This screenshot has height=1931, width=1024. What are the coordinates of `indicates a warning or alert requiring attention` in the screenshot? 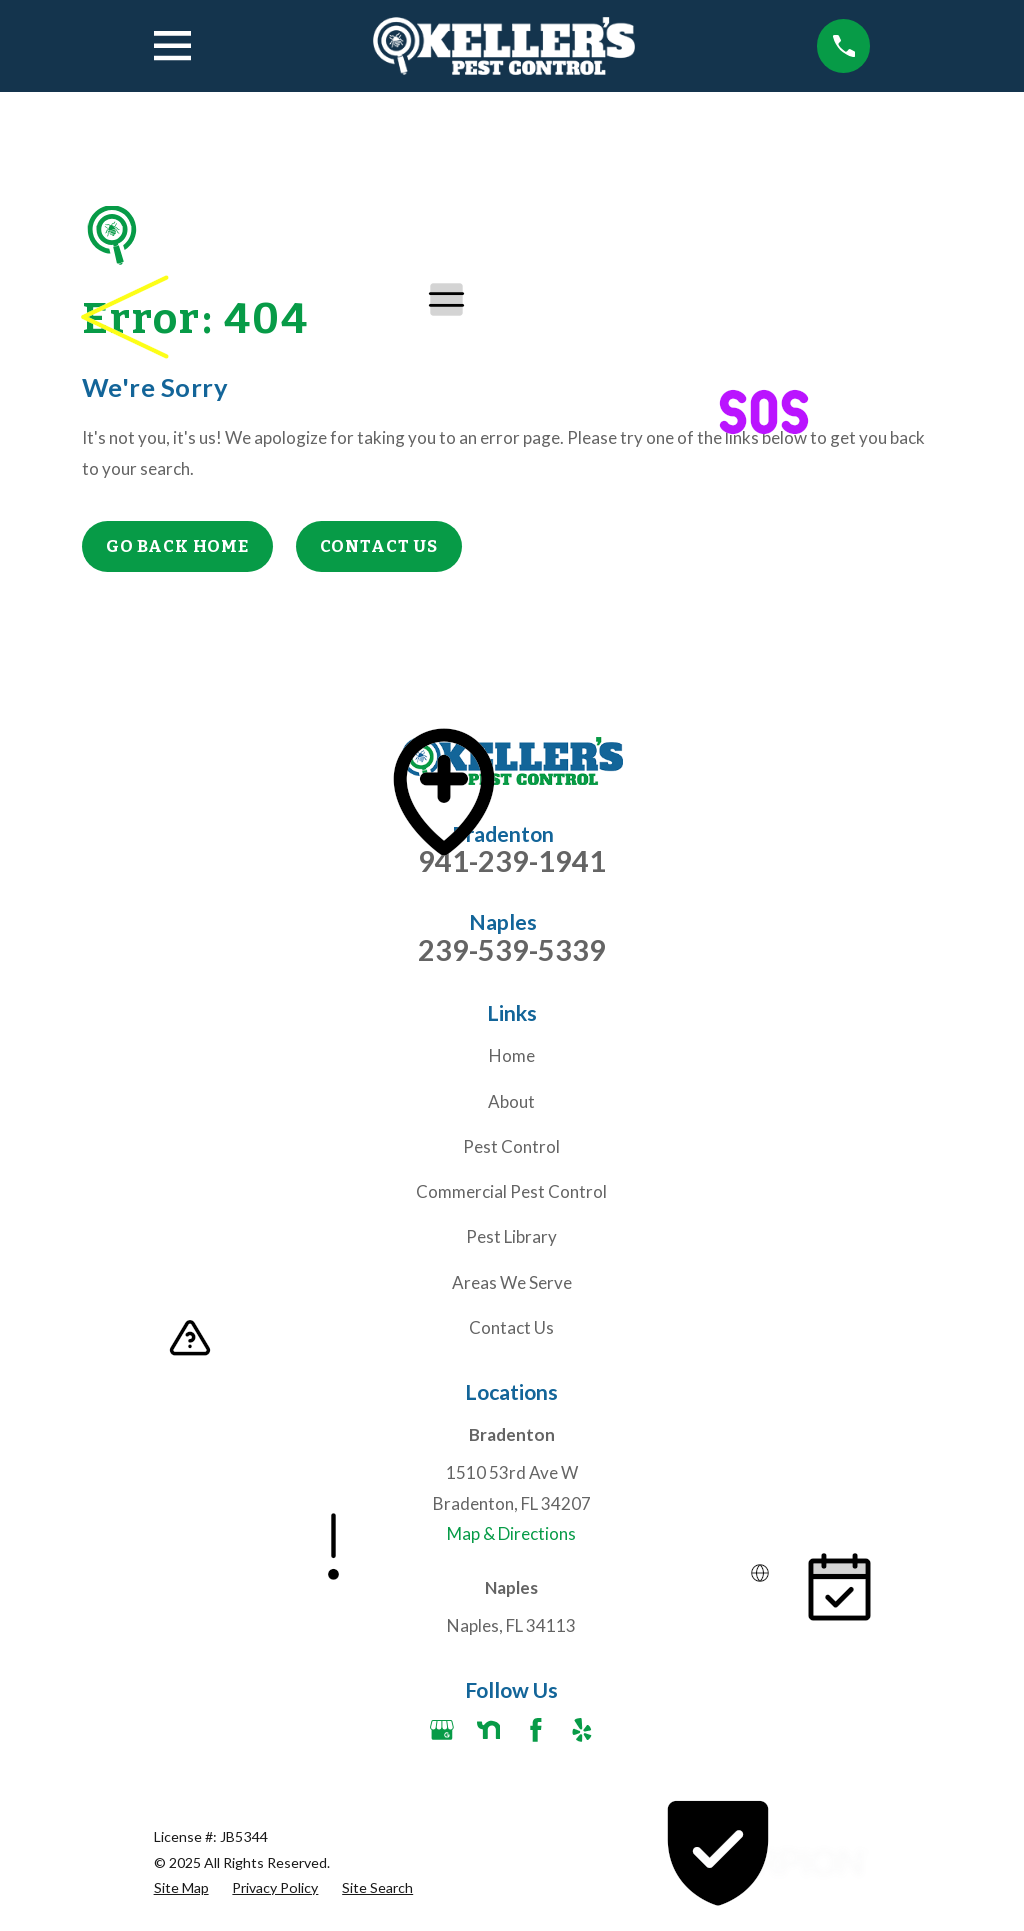 It's located at (333, 1546).